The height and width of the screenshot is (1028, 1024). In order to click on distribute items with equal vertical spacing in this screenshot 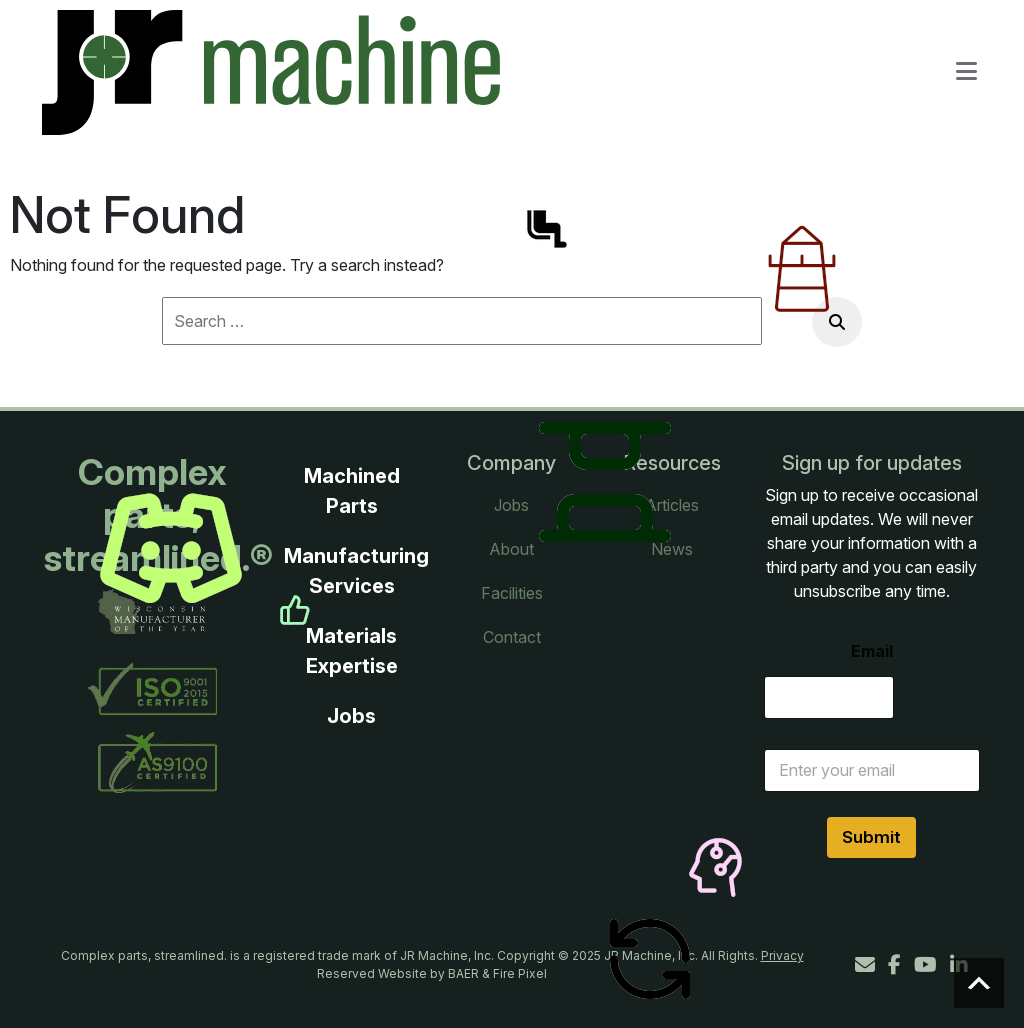, I will do `click(605, 482)`.